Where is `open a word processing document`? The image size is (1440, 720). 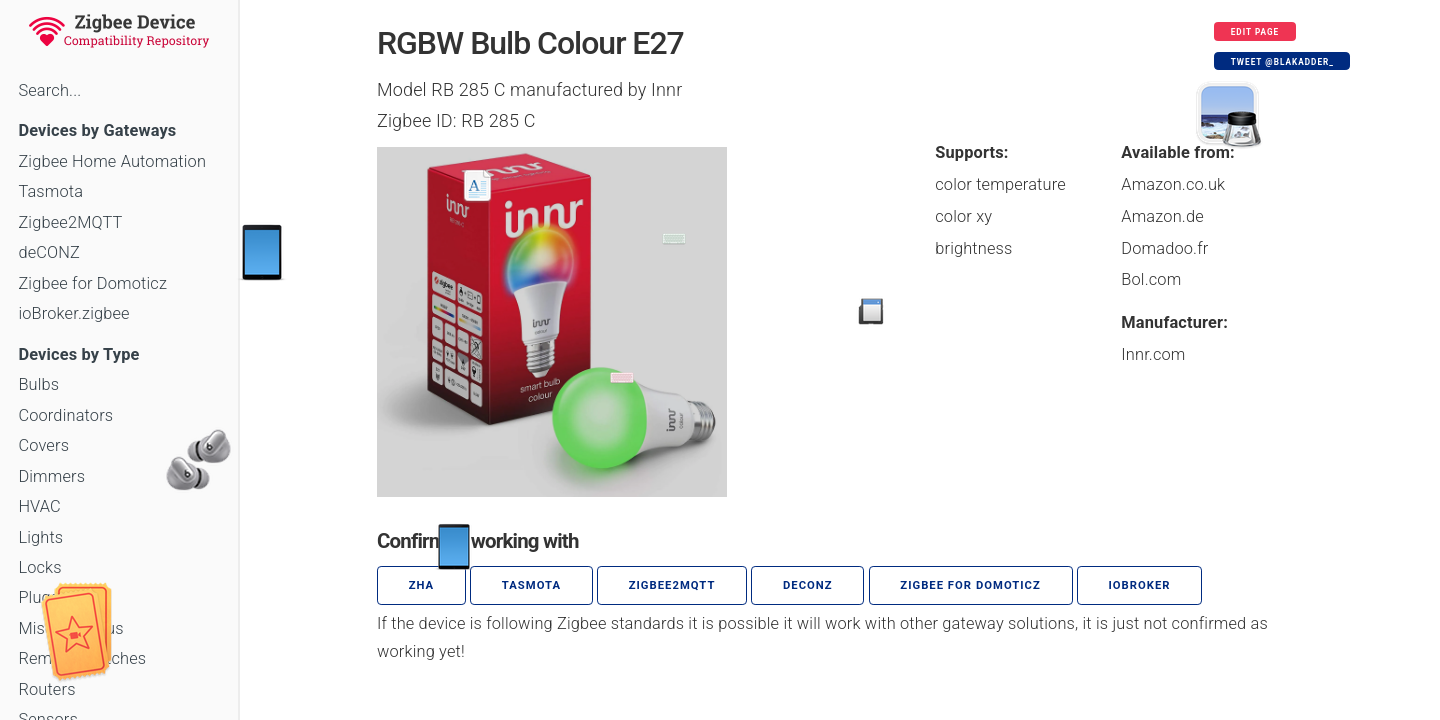
open a word processing document is located at coordinates (477, 185).